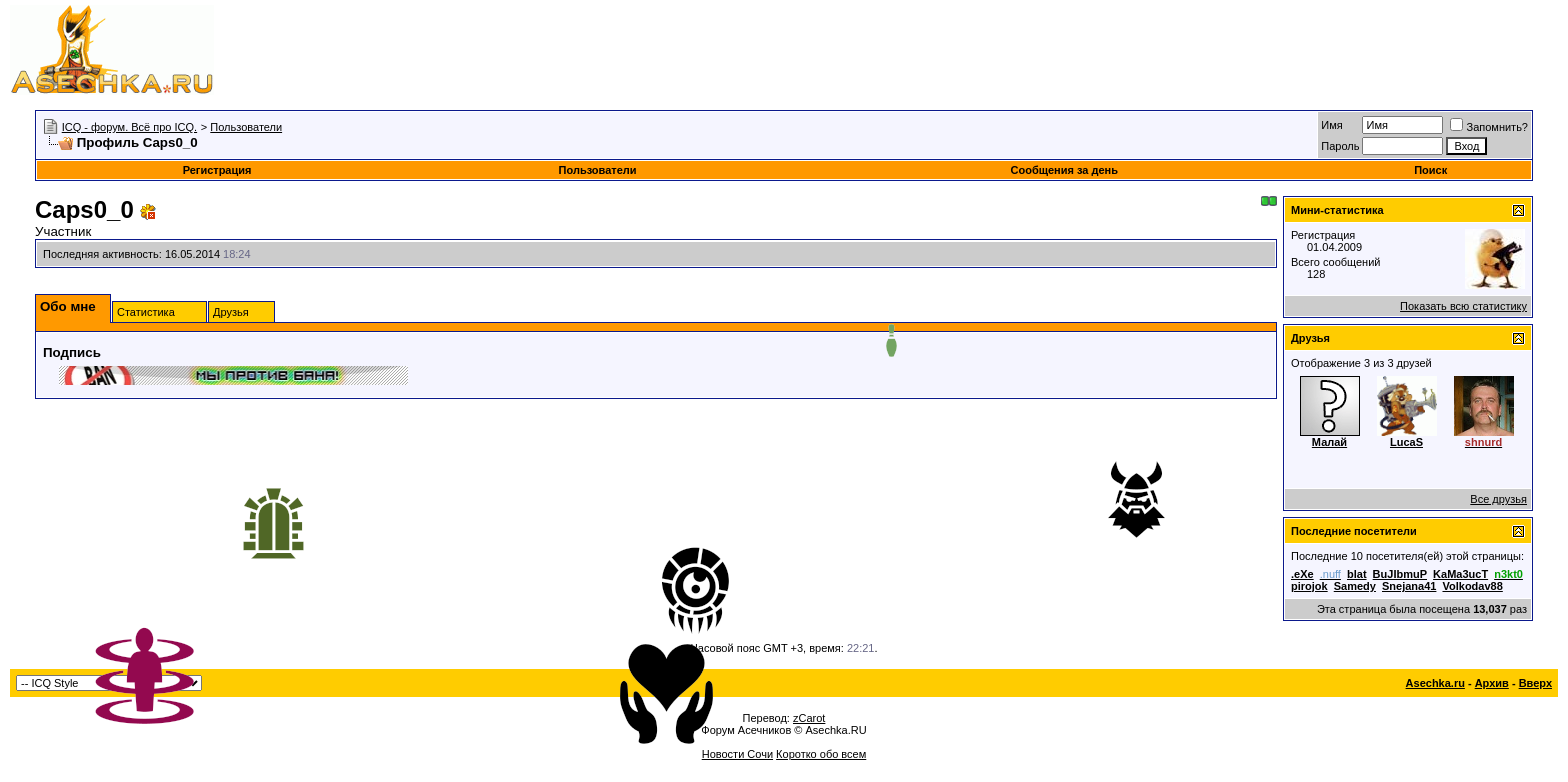  What do you see at coordinates (273, 523) in the screenshot?
I see `enter a new room or area in a game` at bounding box center [273, 523].